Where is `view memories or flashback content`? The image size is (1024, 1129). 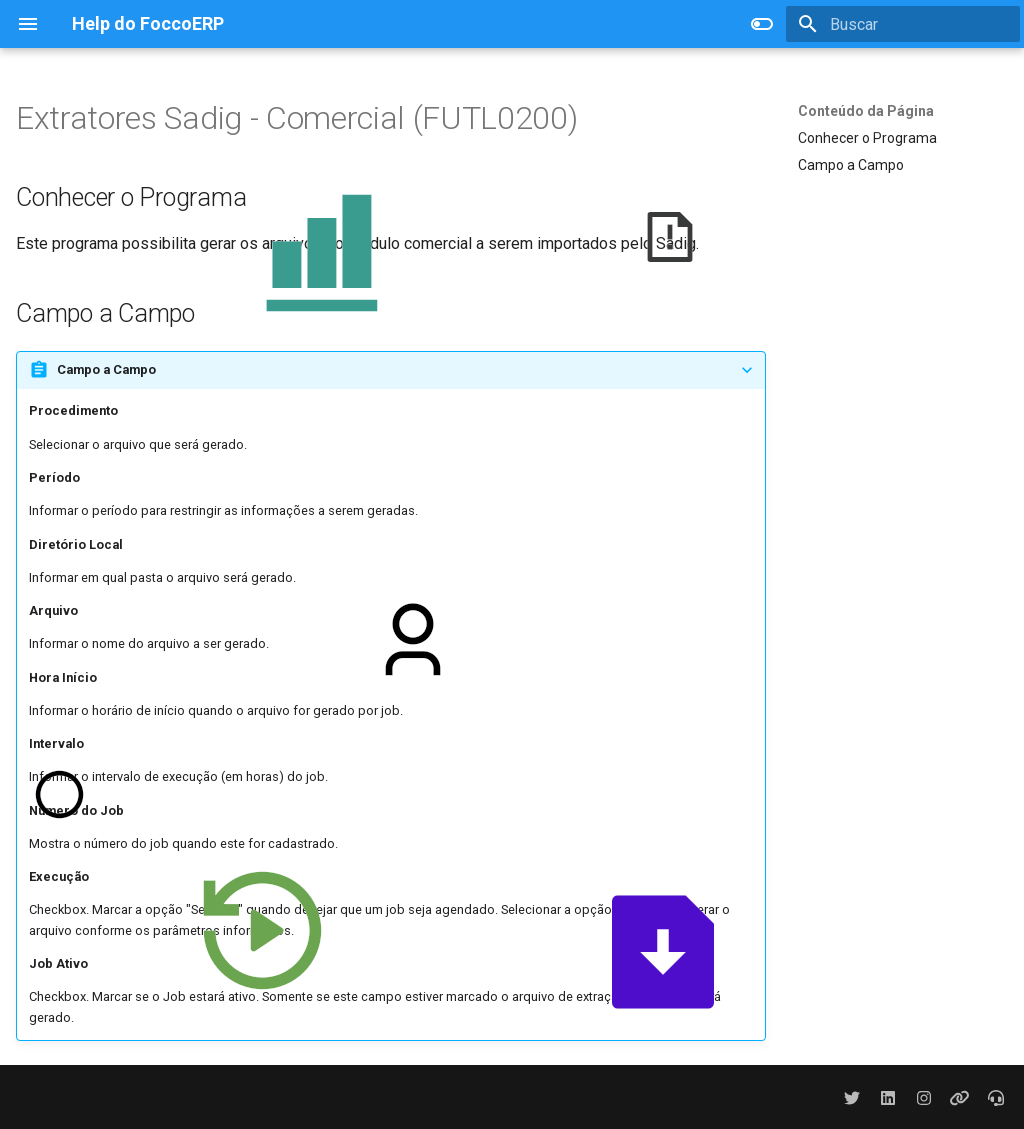 view memories or flashback content is located at coordinates (262, 930).